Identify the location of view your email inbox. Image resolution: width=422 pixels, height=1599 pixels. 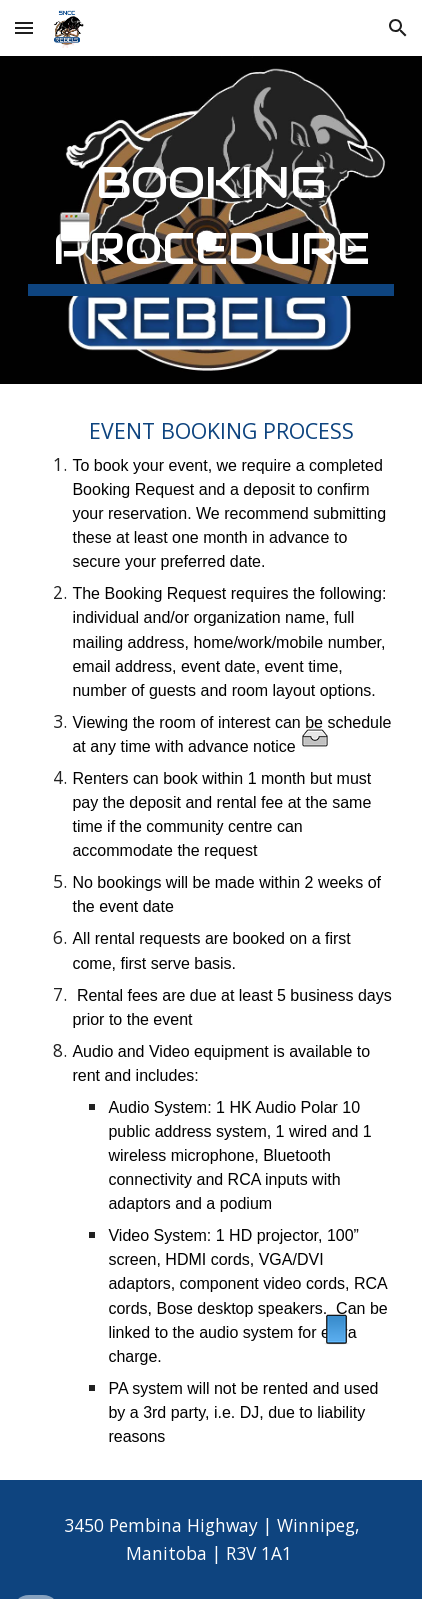
(315, 738).